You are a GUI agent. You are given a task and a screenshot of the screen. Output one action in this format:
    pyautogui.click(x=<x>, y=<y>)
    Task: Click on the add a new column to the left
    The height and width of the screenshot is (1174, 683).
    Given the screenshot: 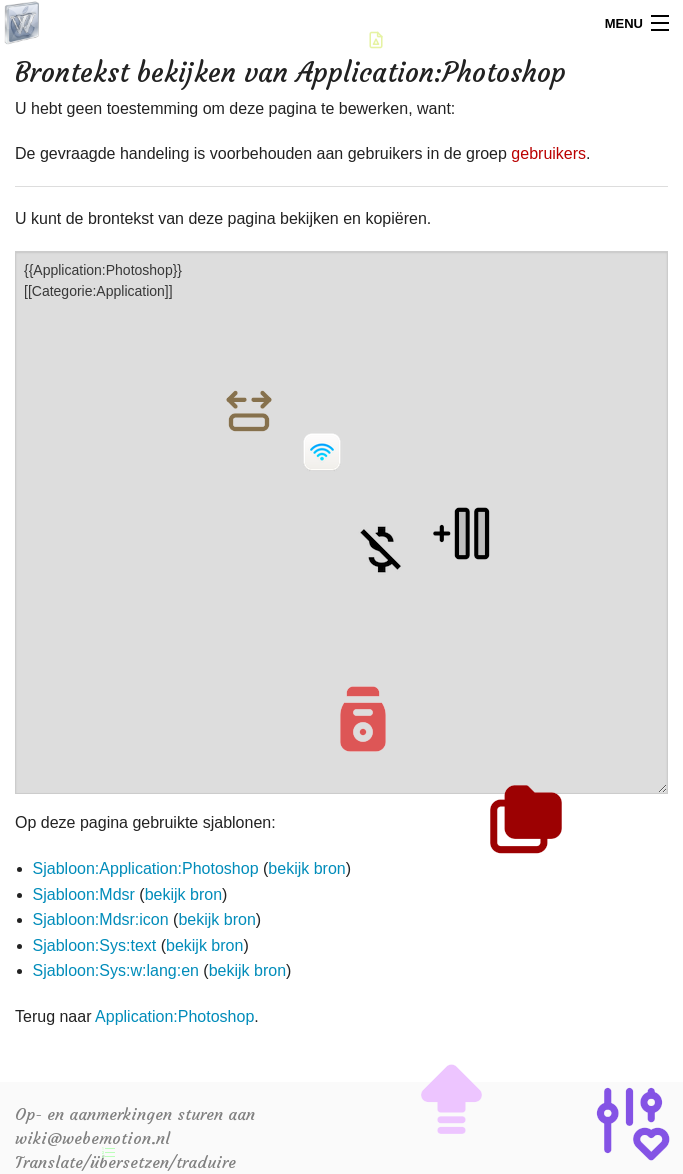 What is the action you would take?
    pyautogui.click(x=465, y=533)
    